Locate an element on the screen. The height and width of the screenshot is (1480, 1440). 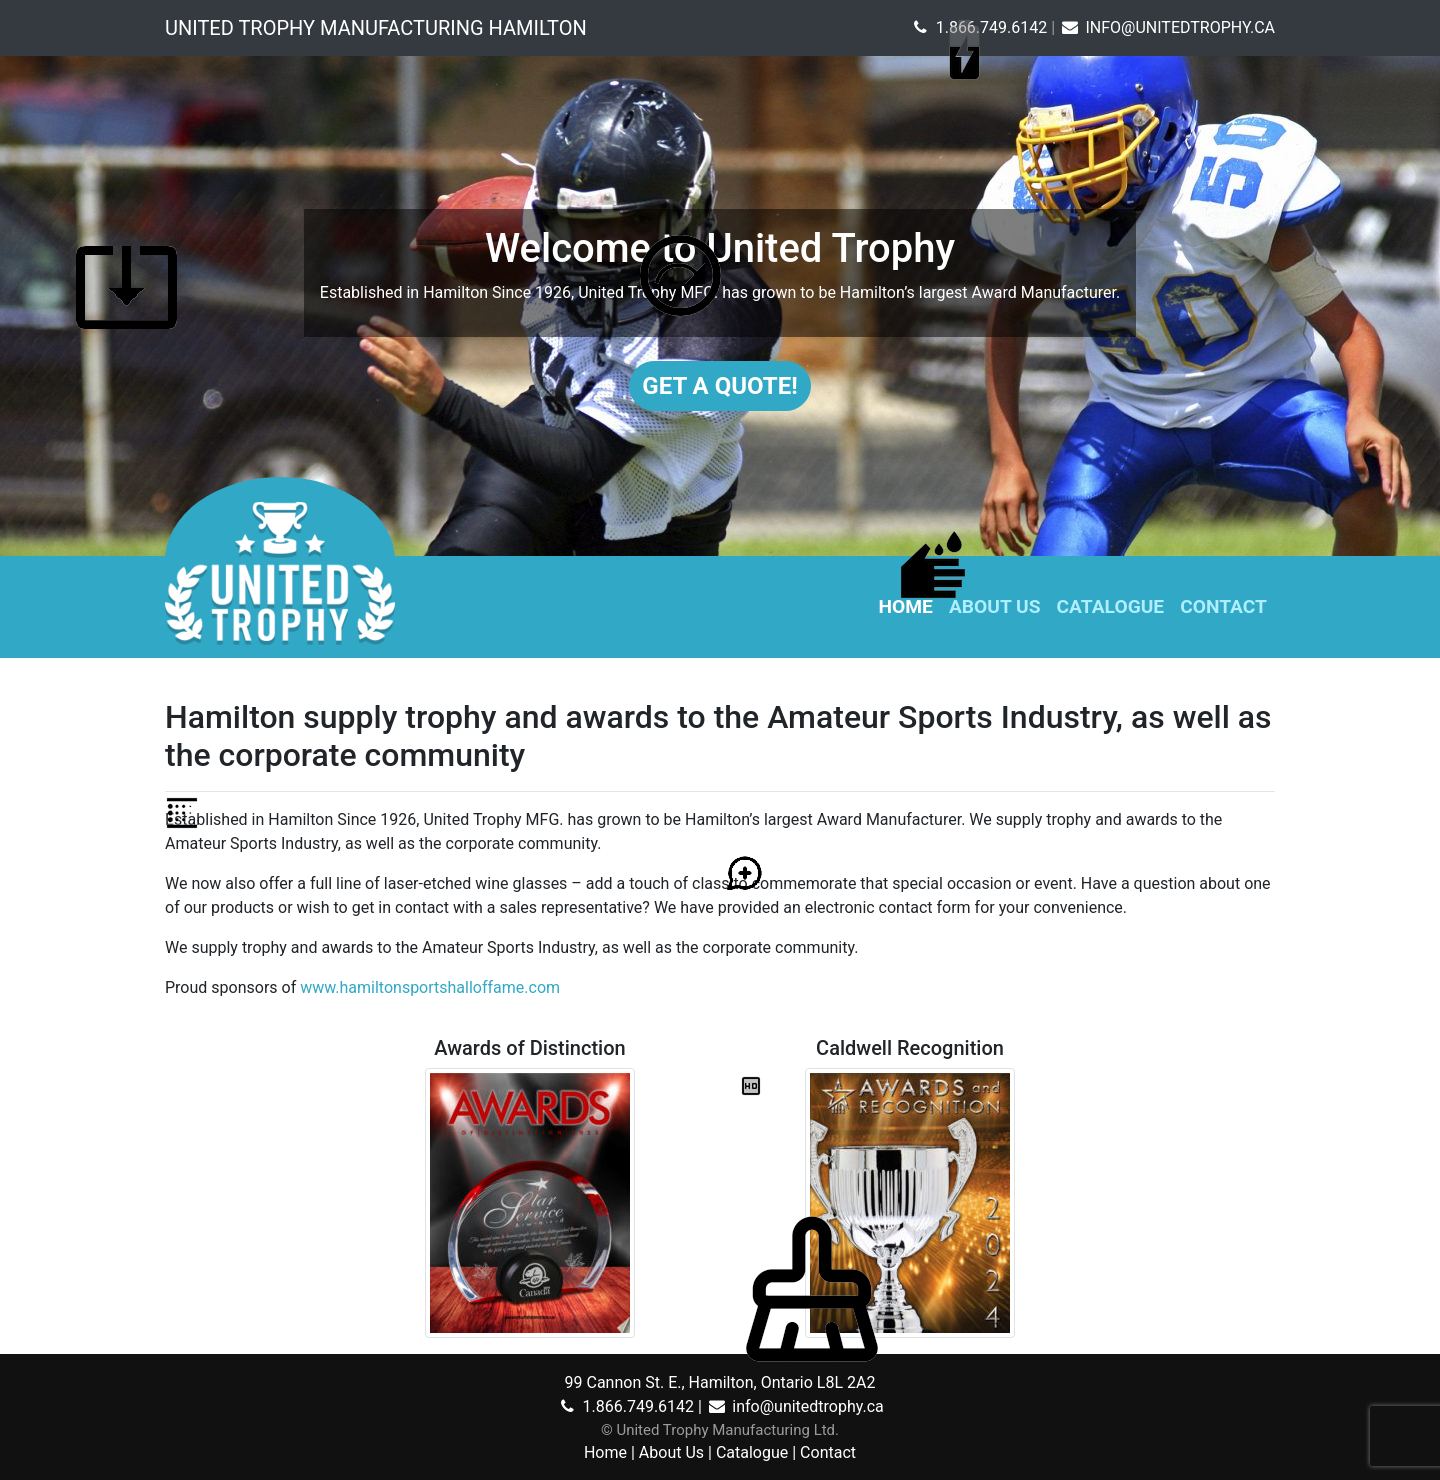
wash your hands is located at coordinates (934, 564).